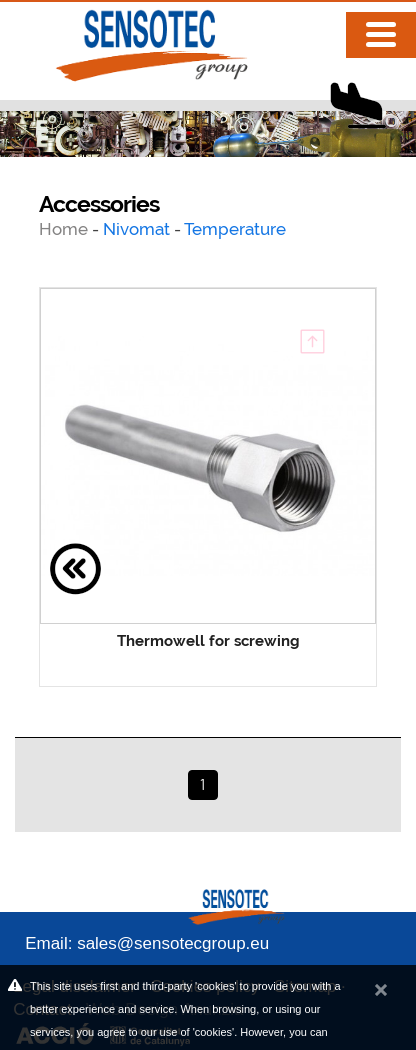 The image size is (416, 1050). What do you see at coordinates (312, 341) in the screenshot?
I see `upload a file or content` at bounding box center [312, 341].